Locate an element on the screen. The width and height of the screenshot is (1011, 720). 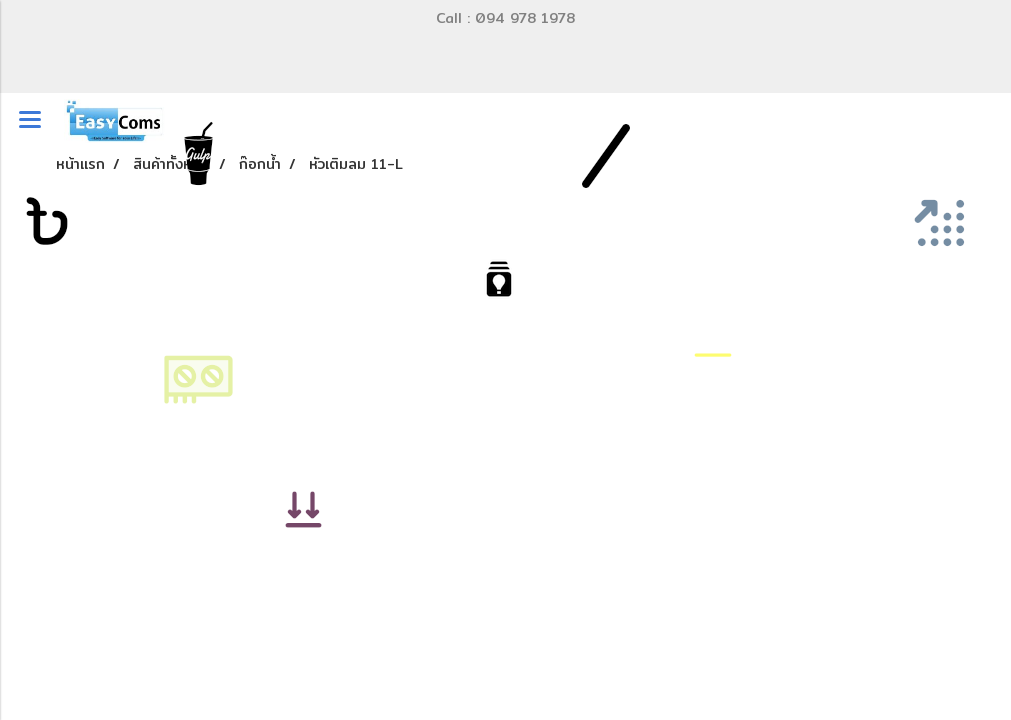
view graphics card or GPU information is located at coordinates (198, 378).